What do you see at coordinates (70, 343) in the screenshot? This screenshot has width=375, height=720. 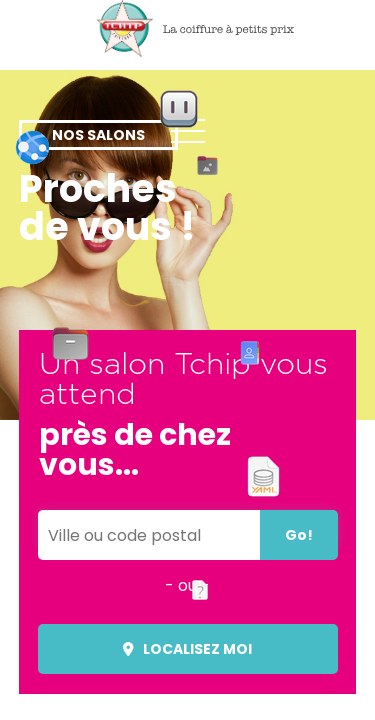 I see `open the file manager application` at bounding box center [70, 343].